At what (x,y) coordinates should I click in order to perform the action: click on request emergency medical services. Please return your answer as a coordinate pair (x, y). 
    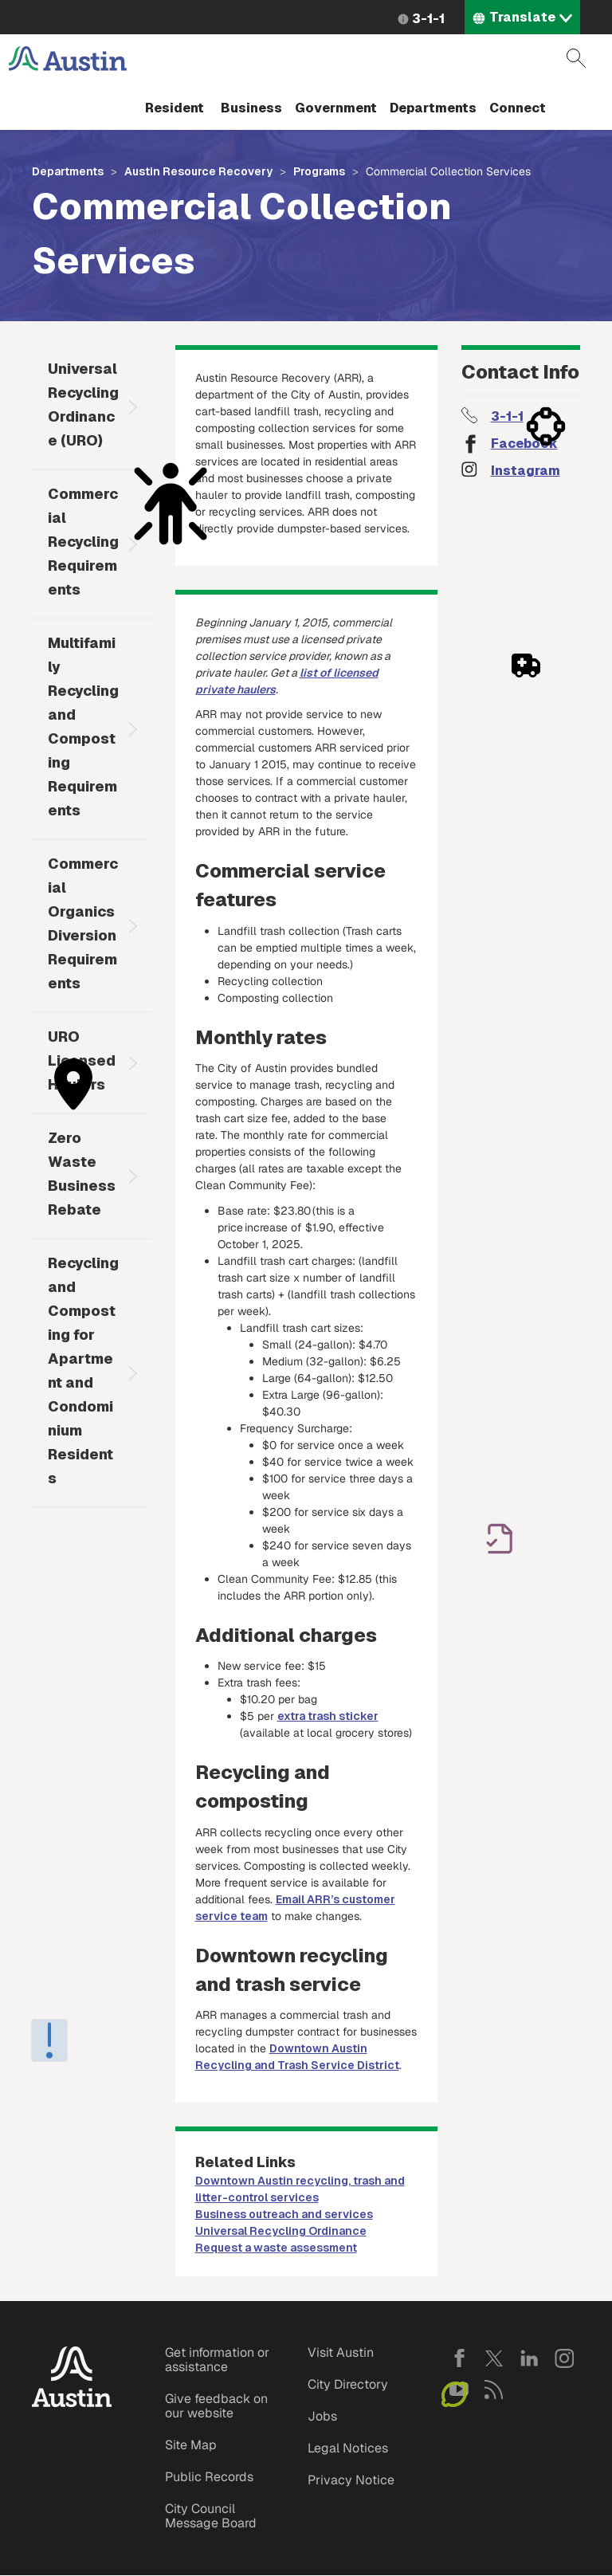
    Looking at the image, I should click on (526, 665).